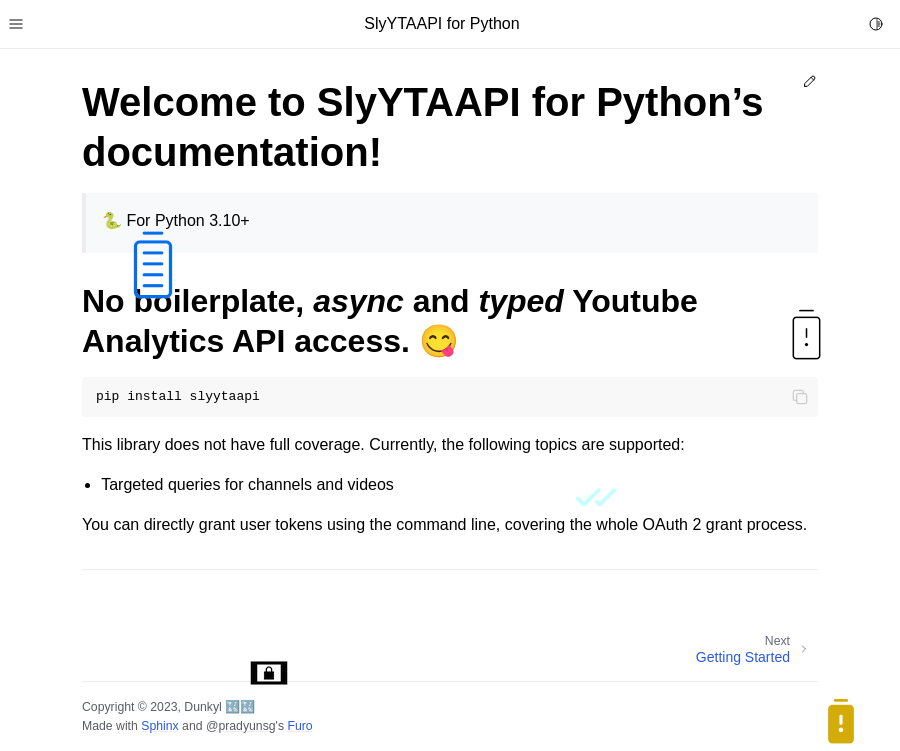 Image resolution: width=900 pixels, height=751 pixels. What do you see at coordinates (596, 498) in the screenshot?
I see `indicates multiple items selected or completed` at bounding box center [596, 498].